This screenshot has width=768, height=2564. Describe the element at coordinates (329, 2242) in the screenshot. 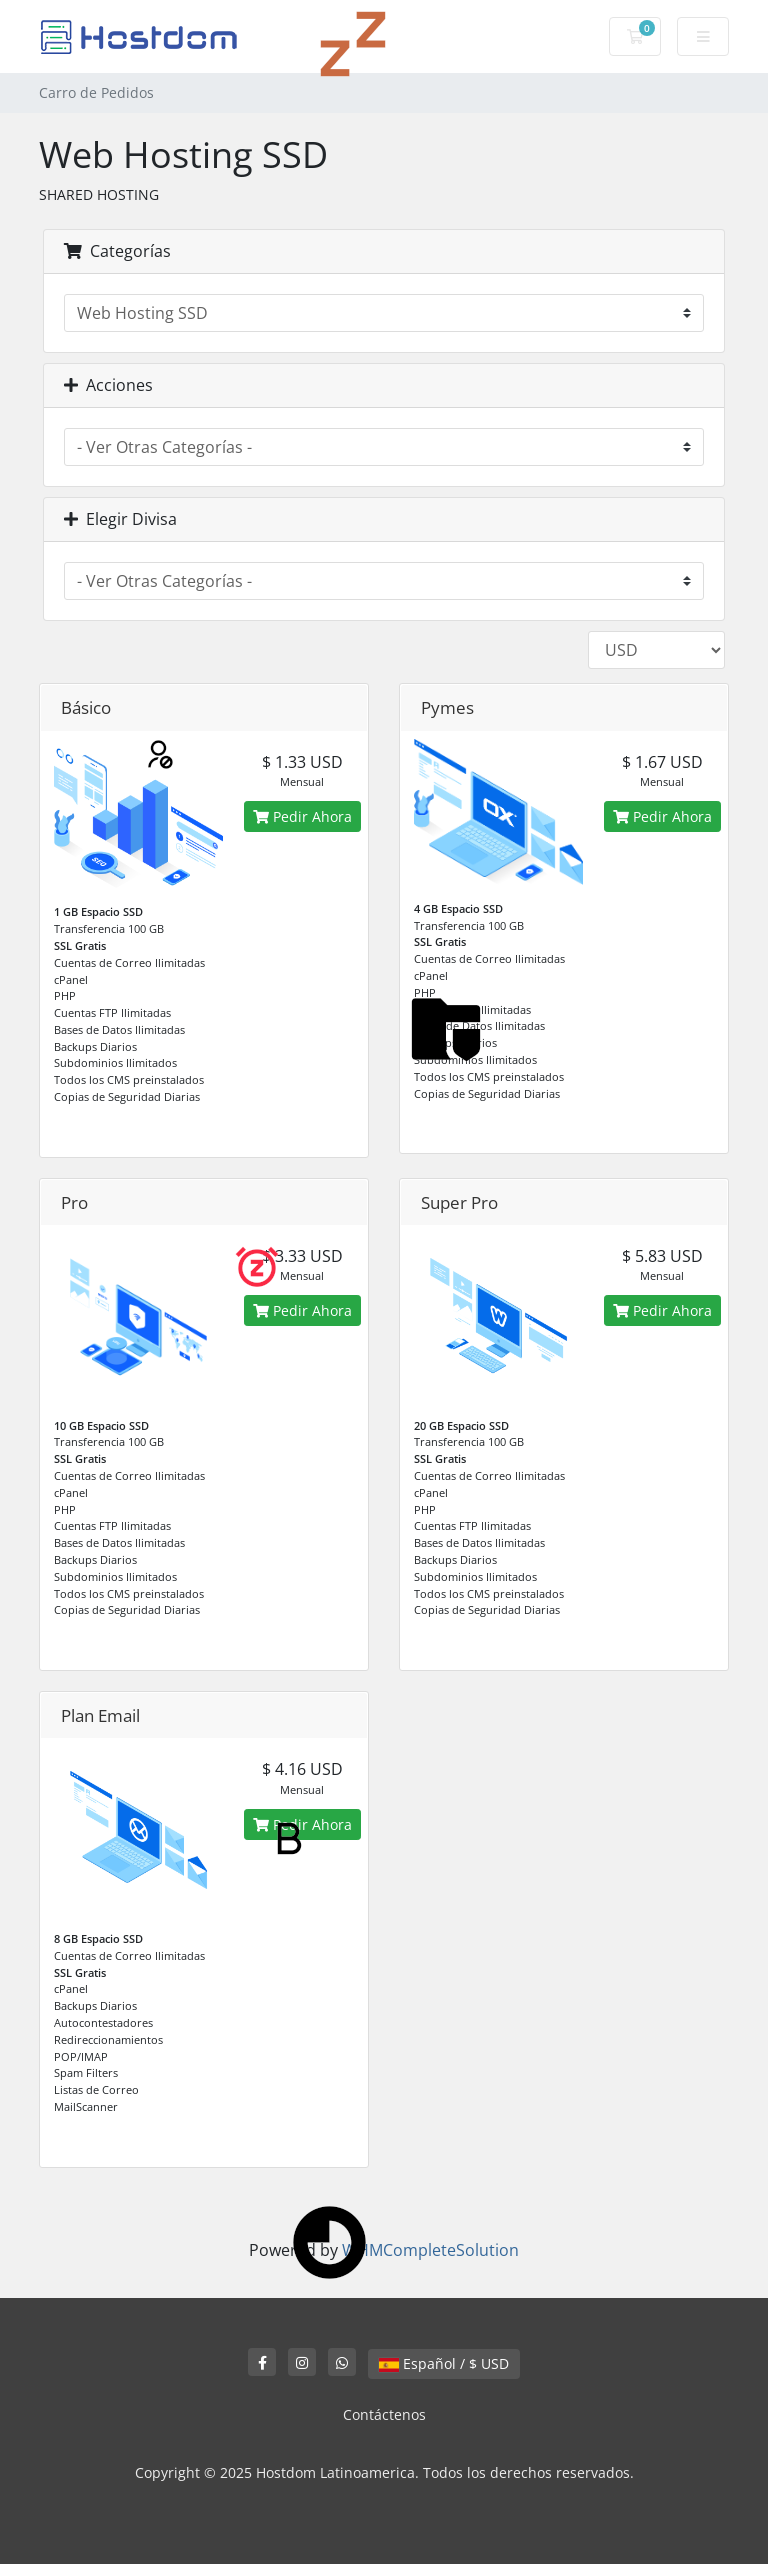

I see `indicates loading or processing in progress` at that location.